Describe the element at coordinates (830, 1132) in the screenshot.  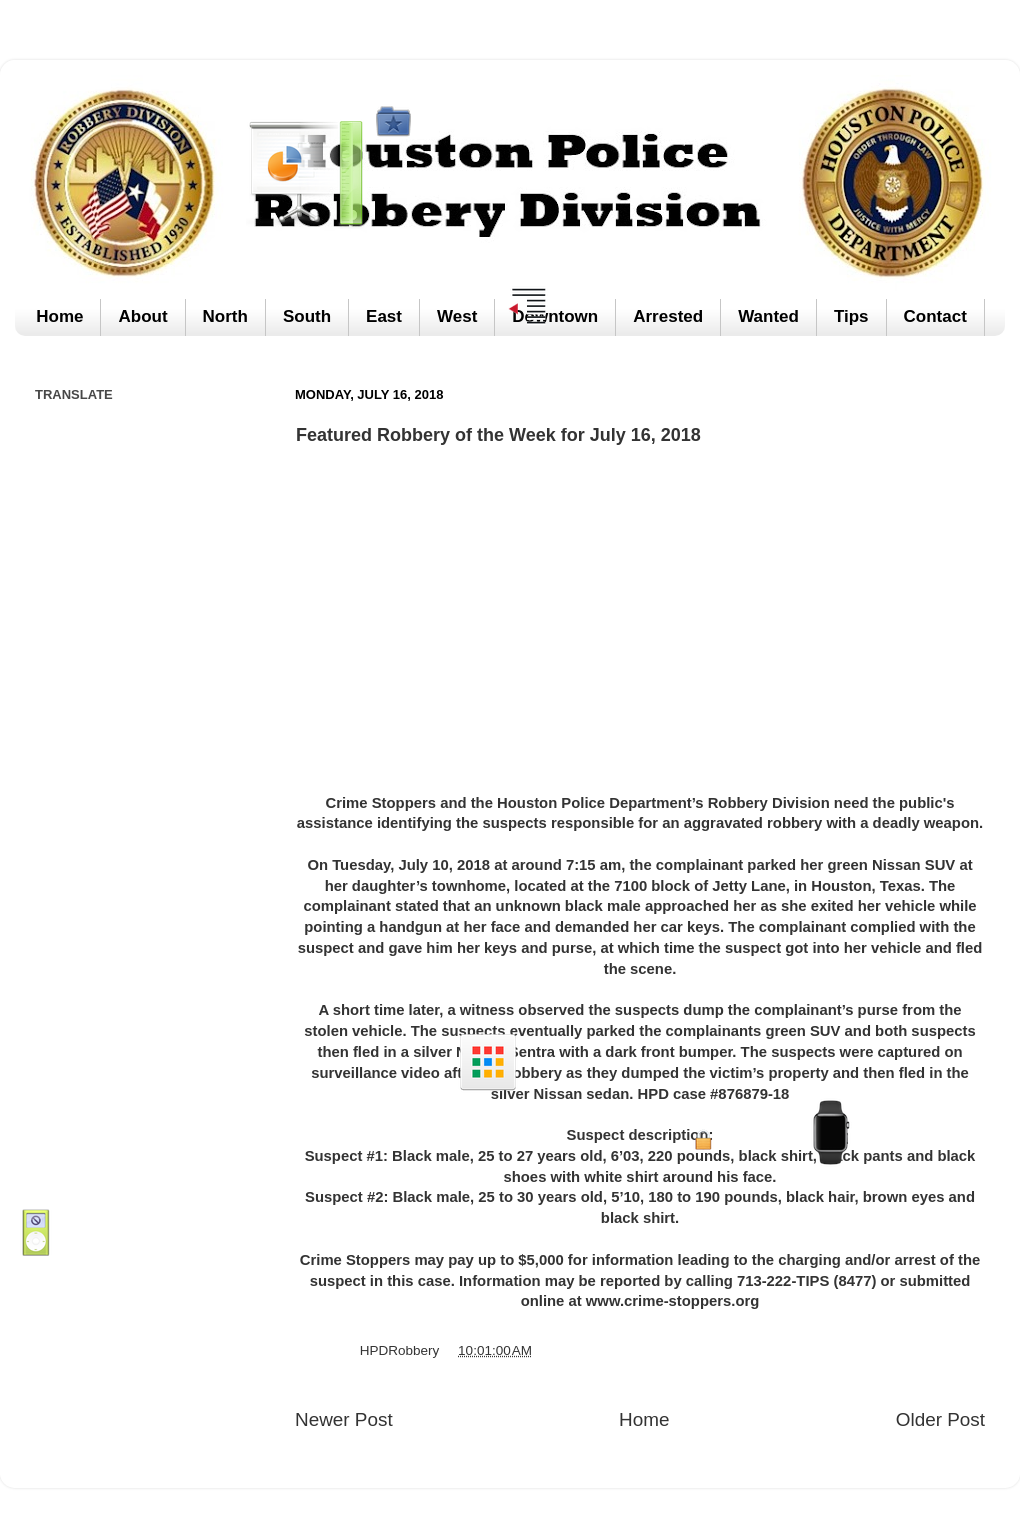
I see `manage connected Apple Watch device` at that location.